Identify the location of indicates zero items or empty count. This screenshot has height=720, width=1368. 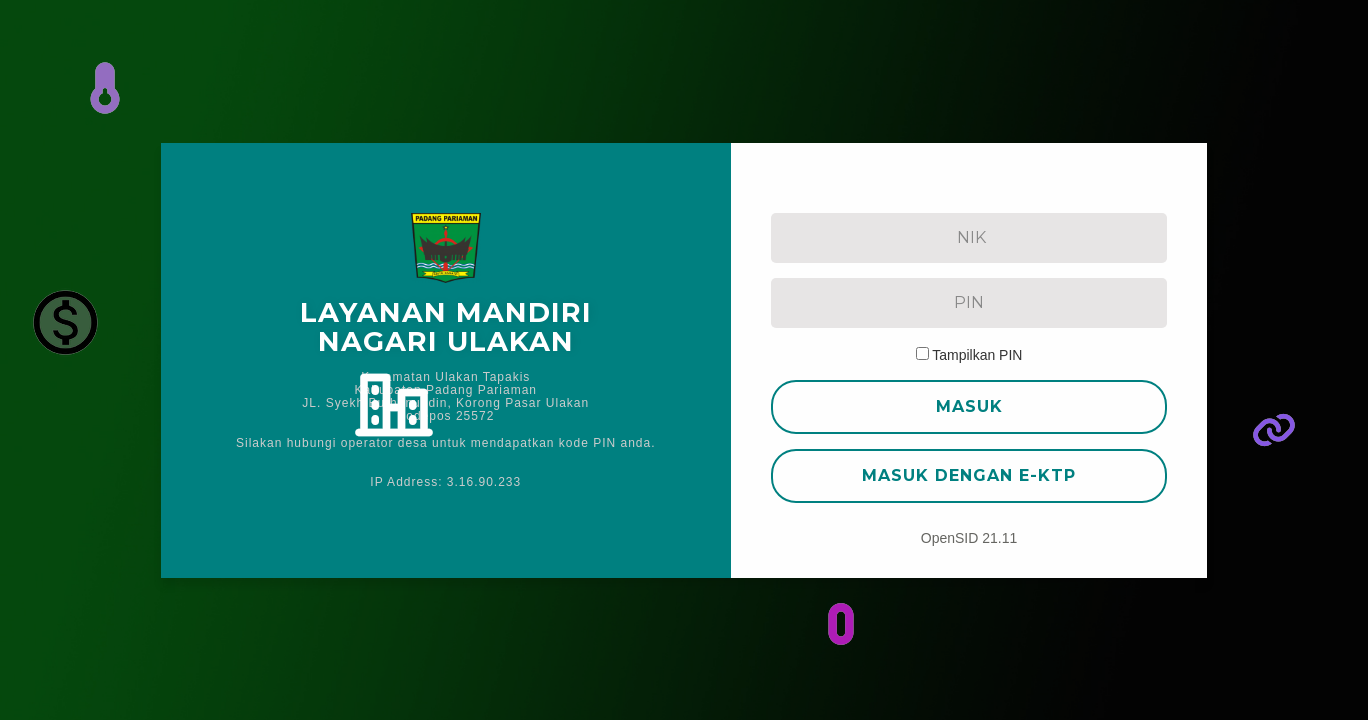
(841, 624).